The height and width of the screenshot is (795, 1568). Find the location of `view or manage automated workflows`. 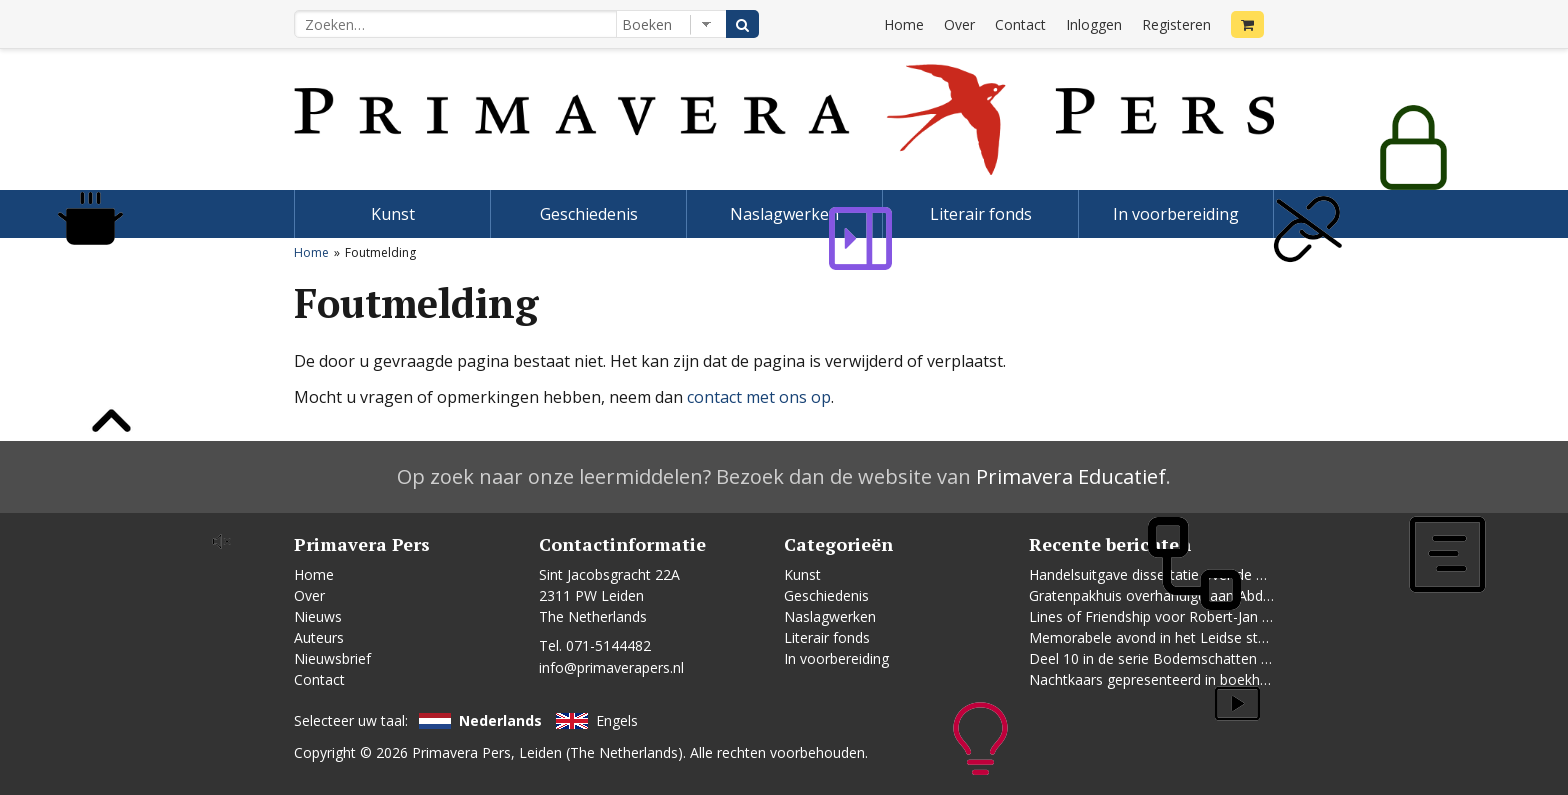

view or manage automated workflows is located at coordinates (1194, 563).